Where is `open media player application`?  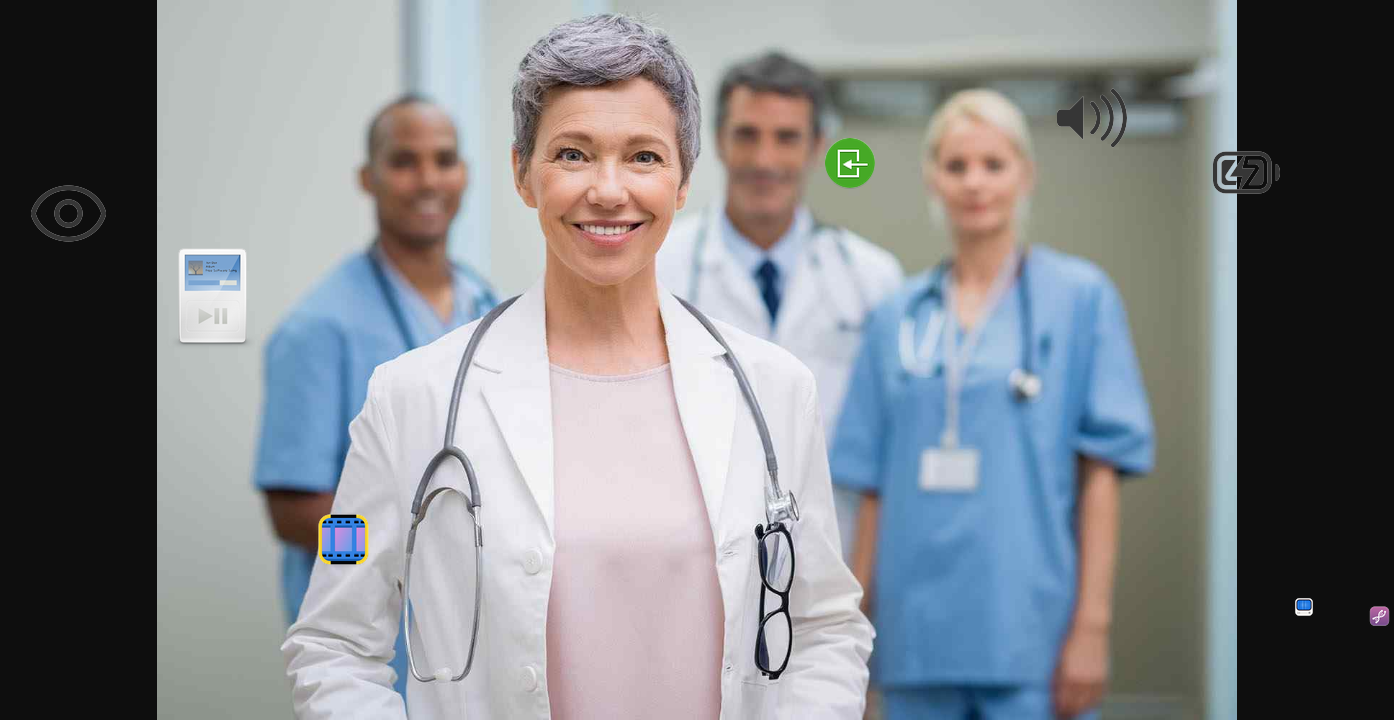
open media player application is located at coordinates (213, 297).